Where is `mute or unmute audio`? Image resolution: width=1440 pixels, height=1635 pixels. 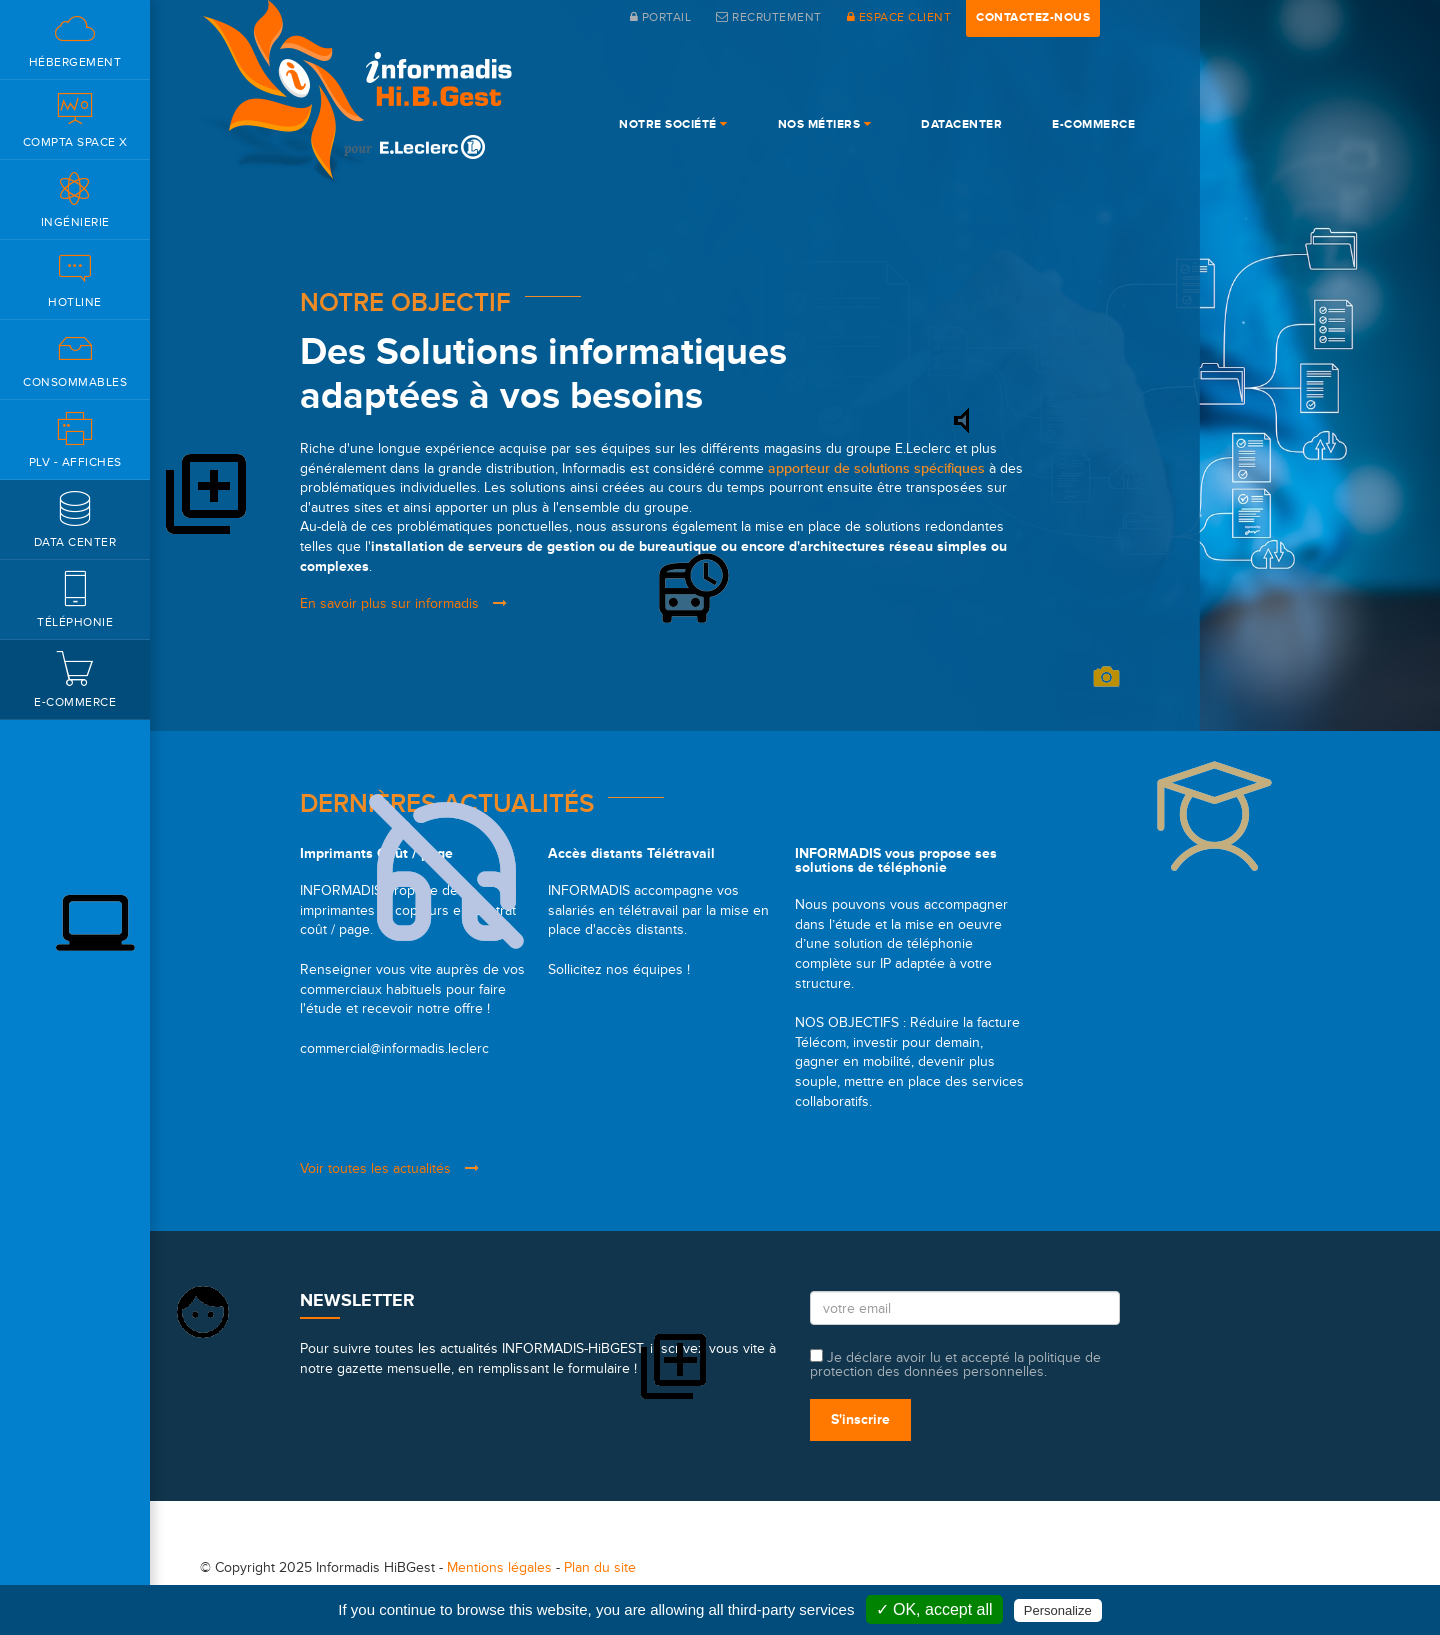
mute or unmute audio is located at coordinates (962, 420).